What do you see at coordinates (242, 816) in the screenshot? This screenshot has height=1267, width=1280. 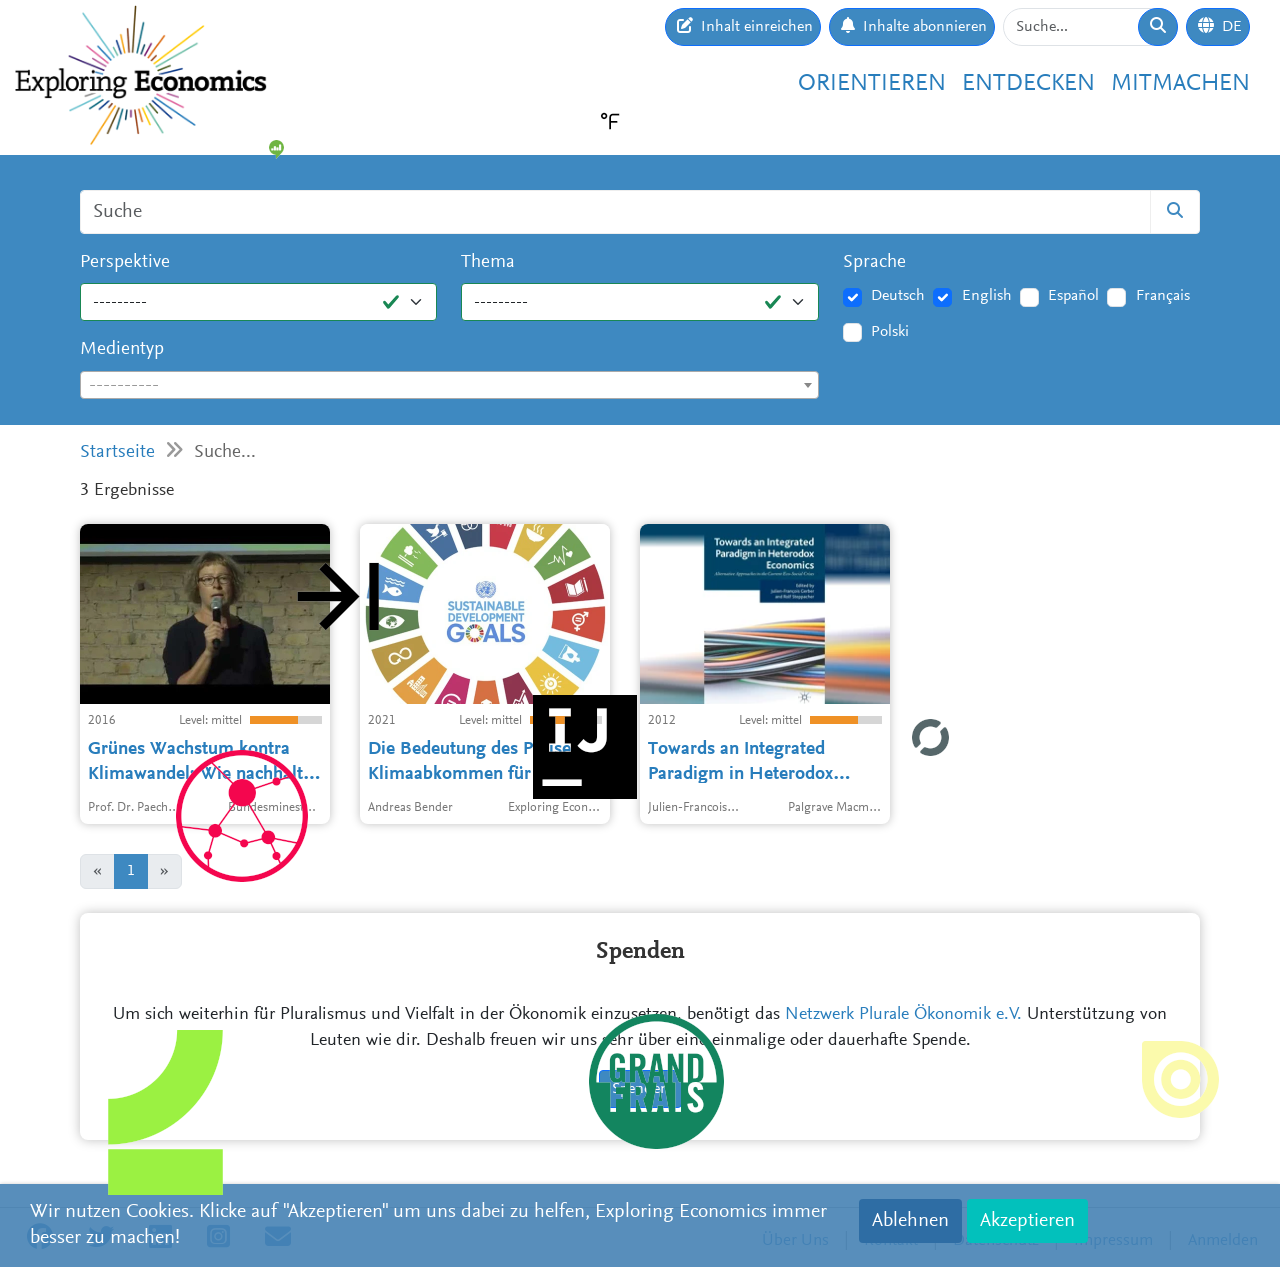 I see `aiohttp python library logo` at bounding box center [242, 816].